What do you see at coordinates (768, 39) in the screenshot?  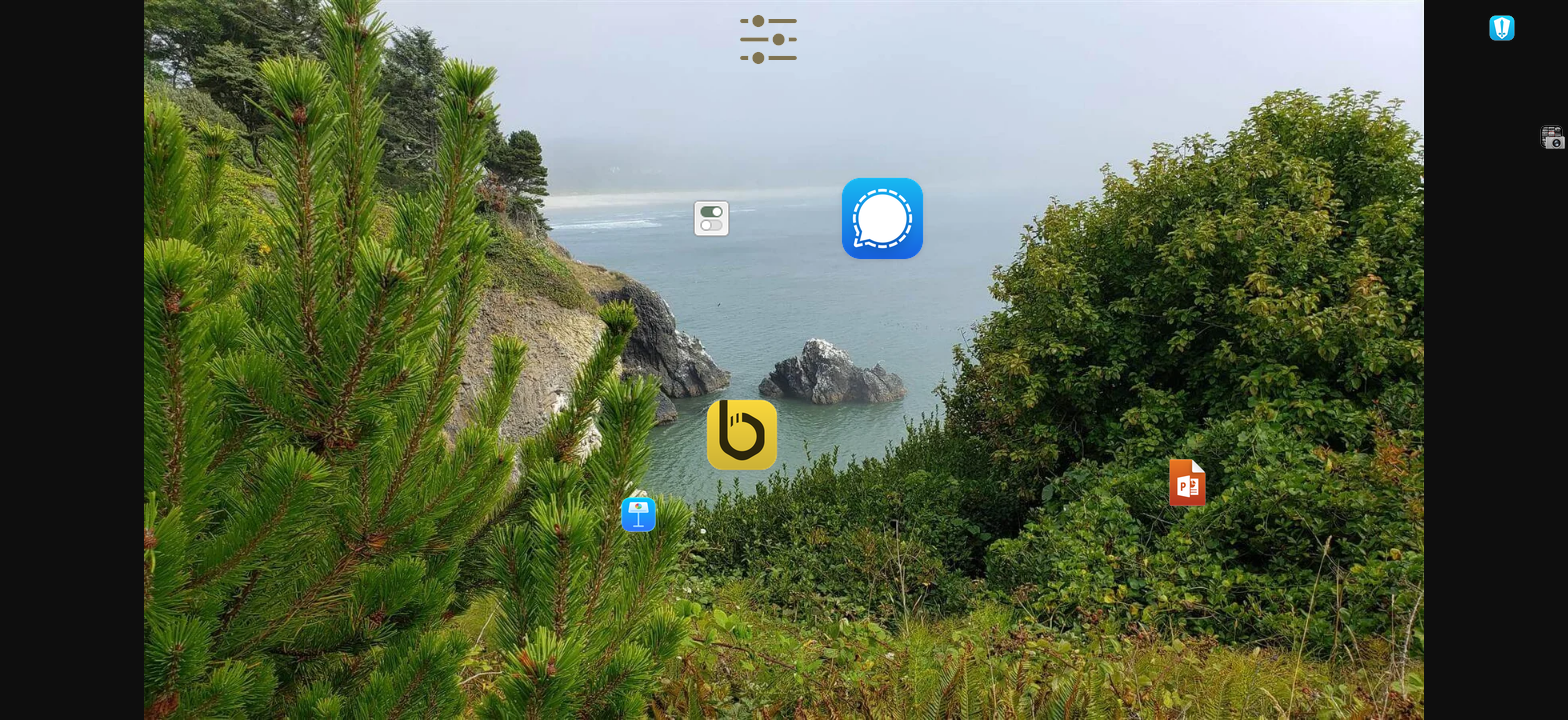 I see `access system preferences or settings` at bounding box center [768, 39].